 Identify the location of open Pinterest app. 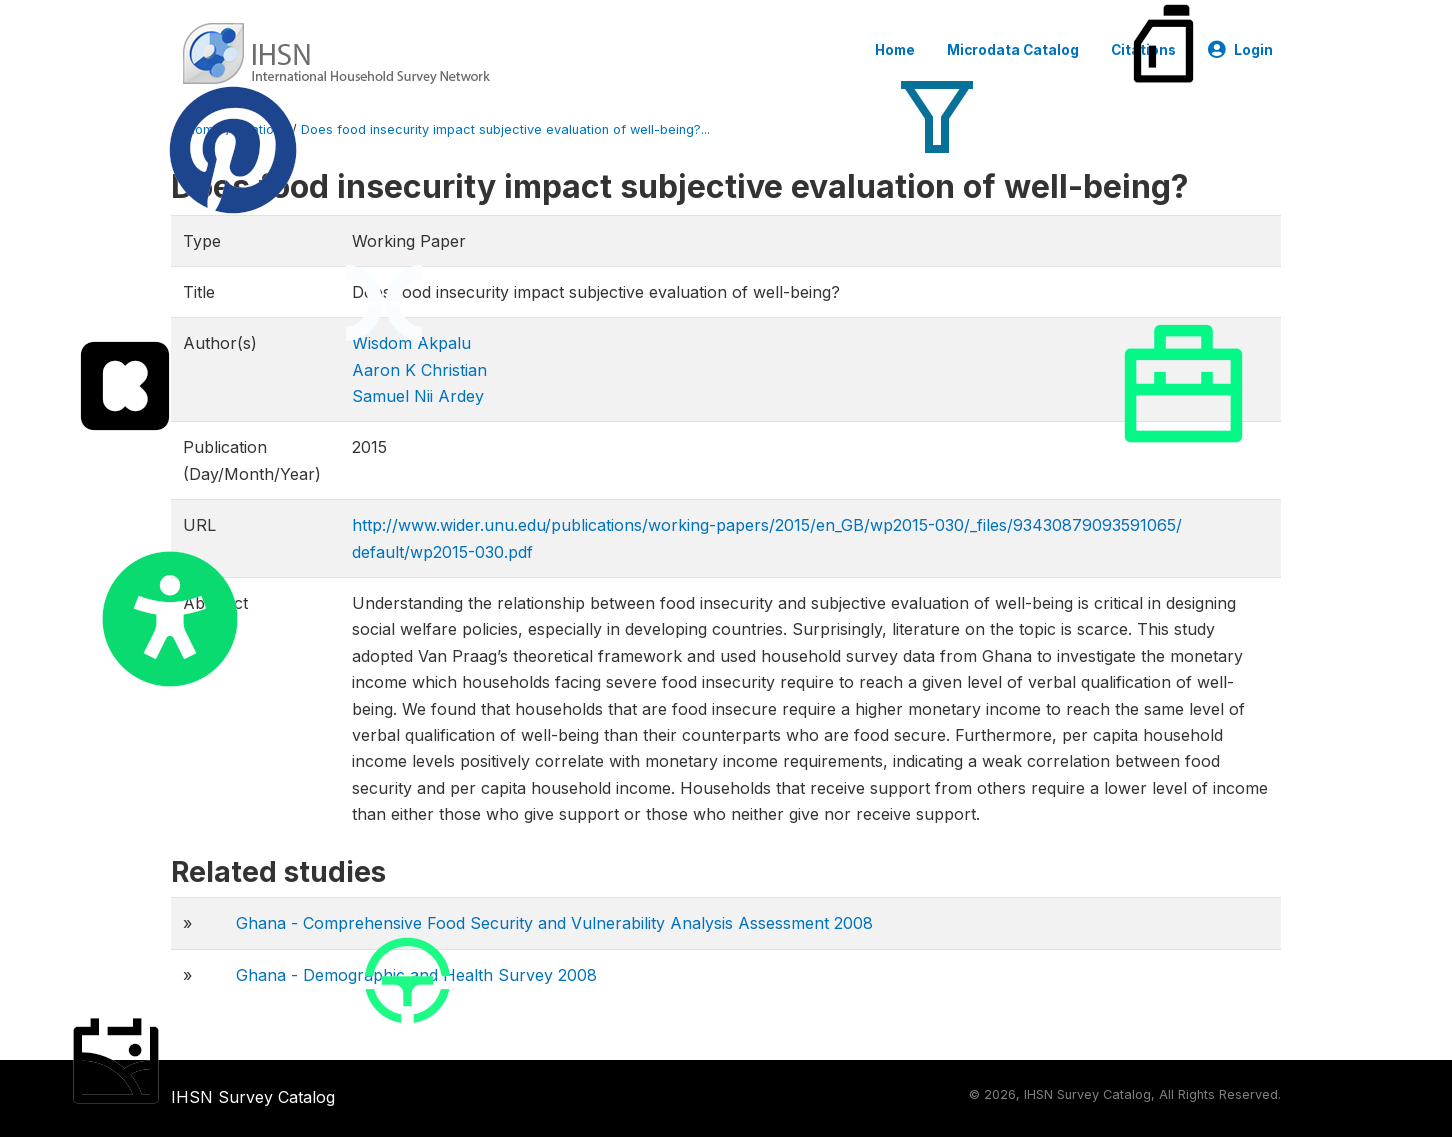
(233, 150).